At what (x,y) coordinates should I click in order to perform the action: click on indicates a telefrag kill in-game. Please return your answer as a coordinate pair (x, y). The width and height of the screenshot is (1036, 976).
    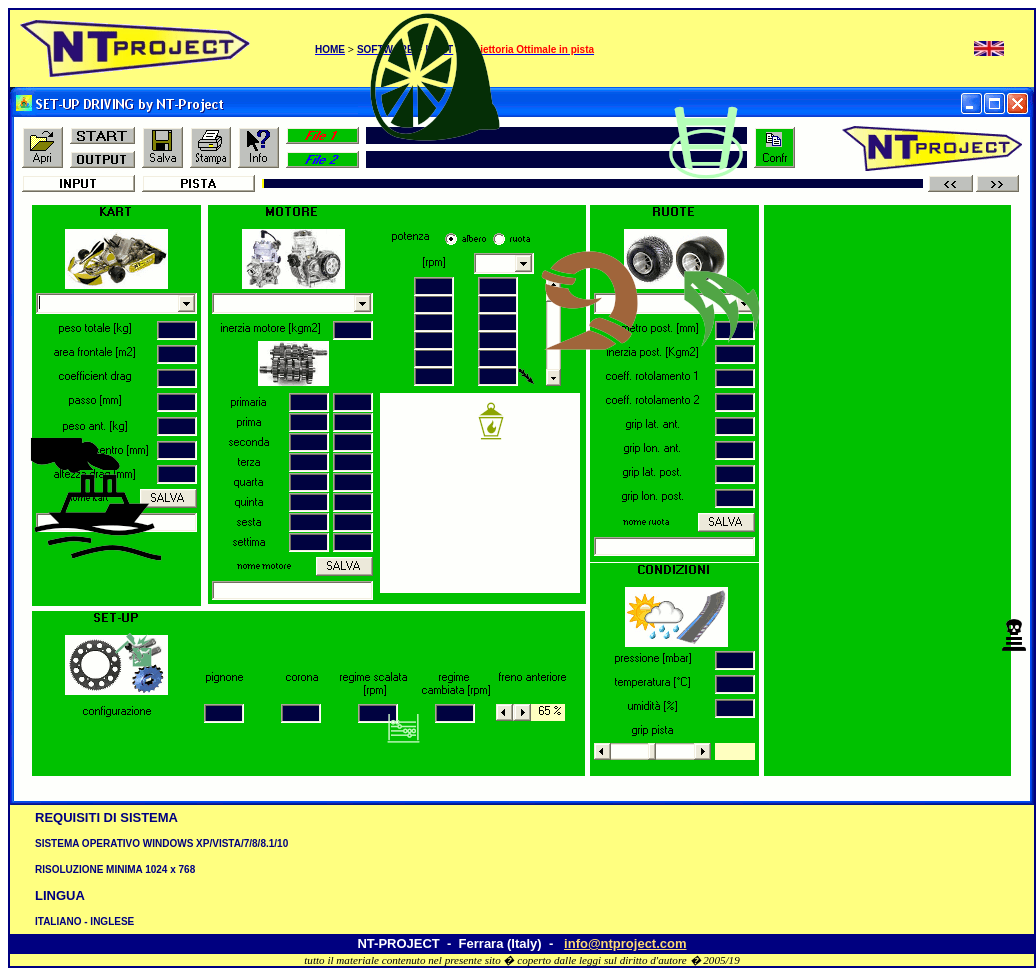
    Looking at the image, I should click on (1014, 635).